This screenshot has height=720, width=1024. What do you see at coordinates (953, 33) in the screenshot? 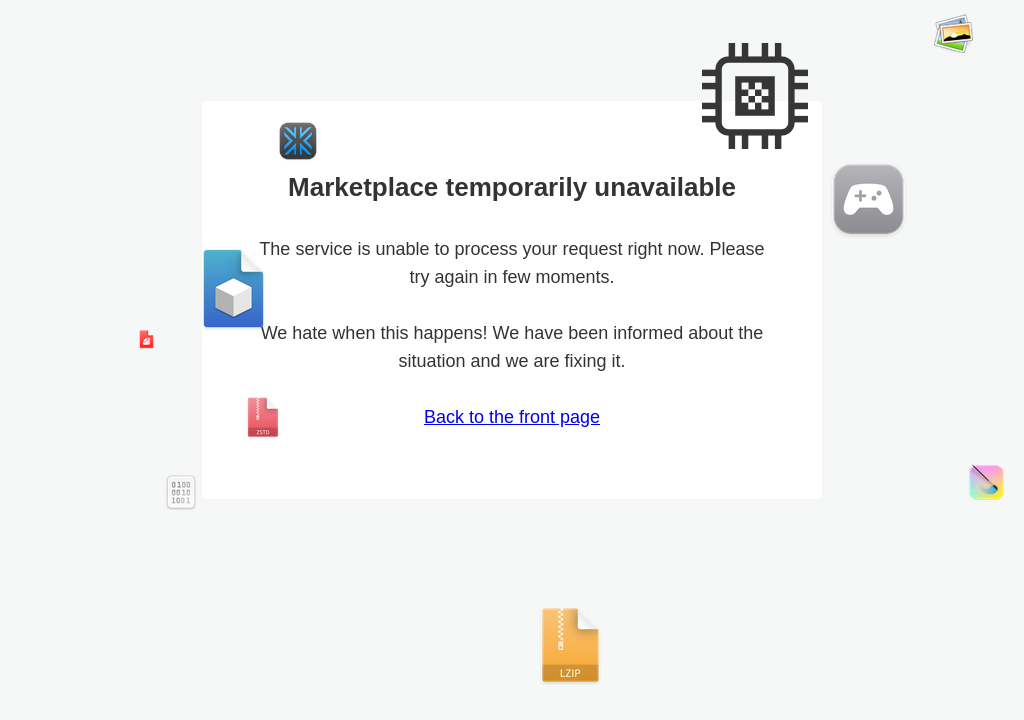
I see `access your photo library` at bounding box center [953, 33].